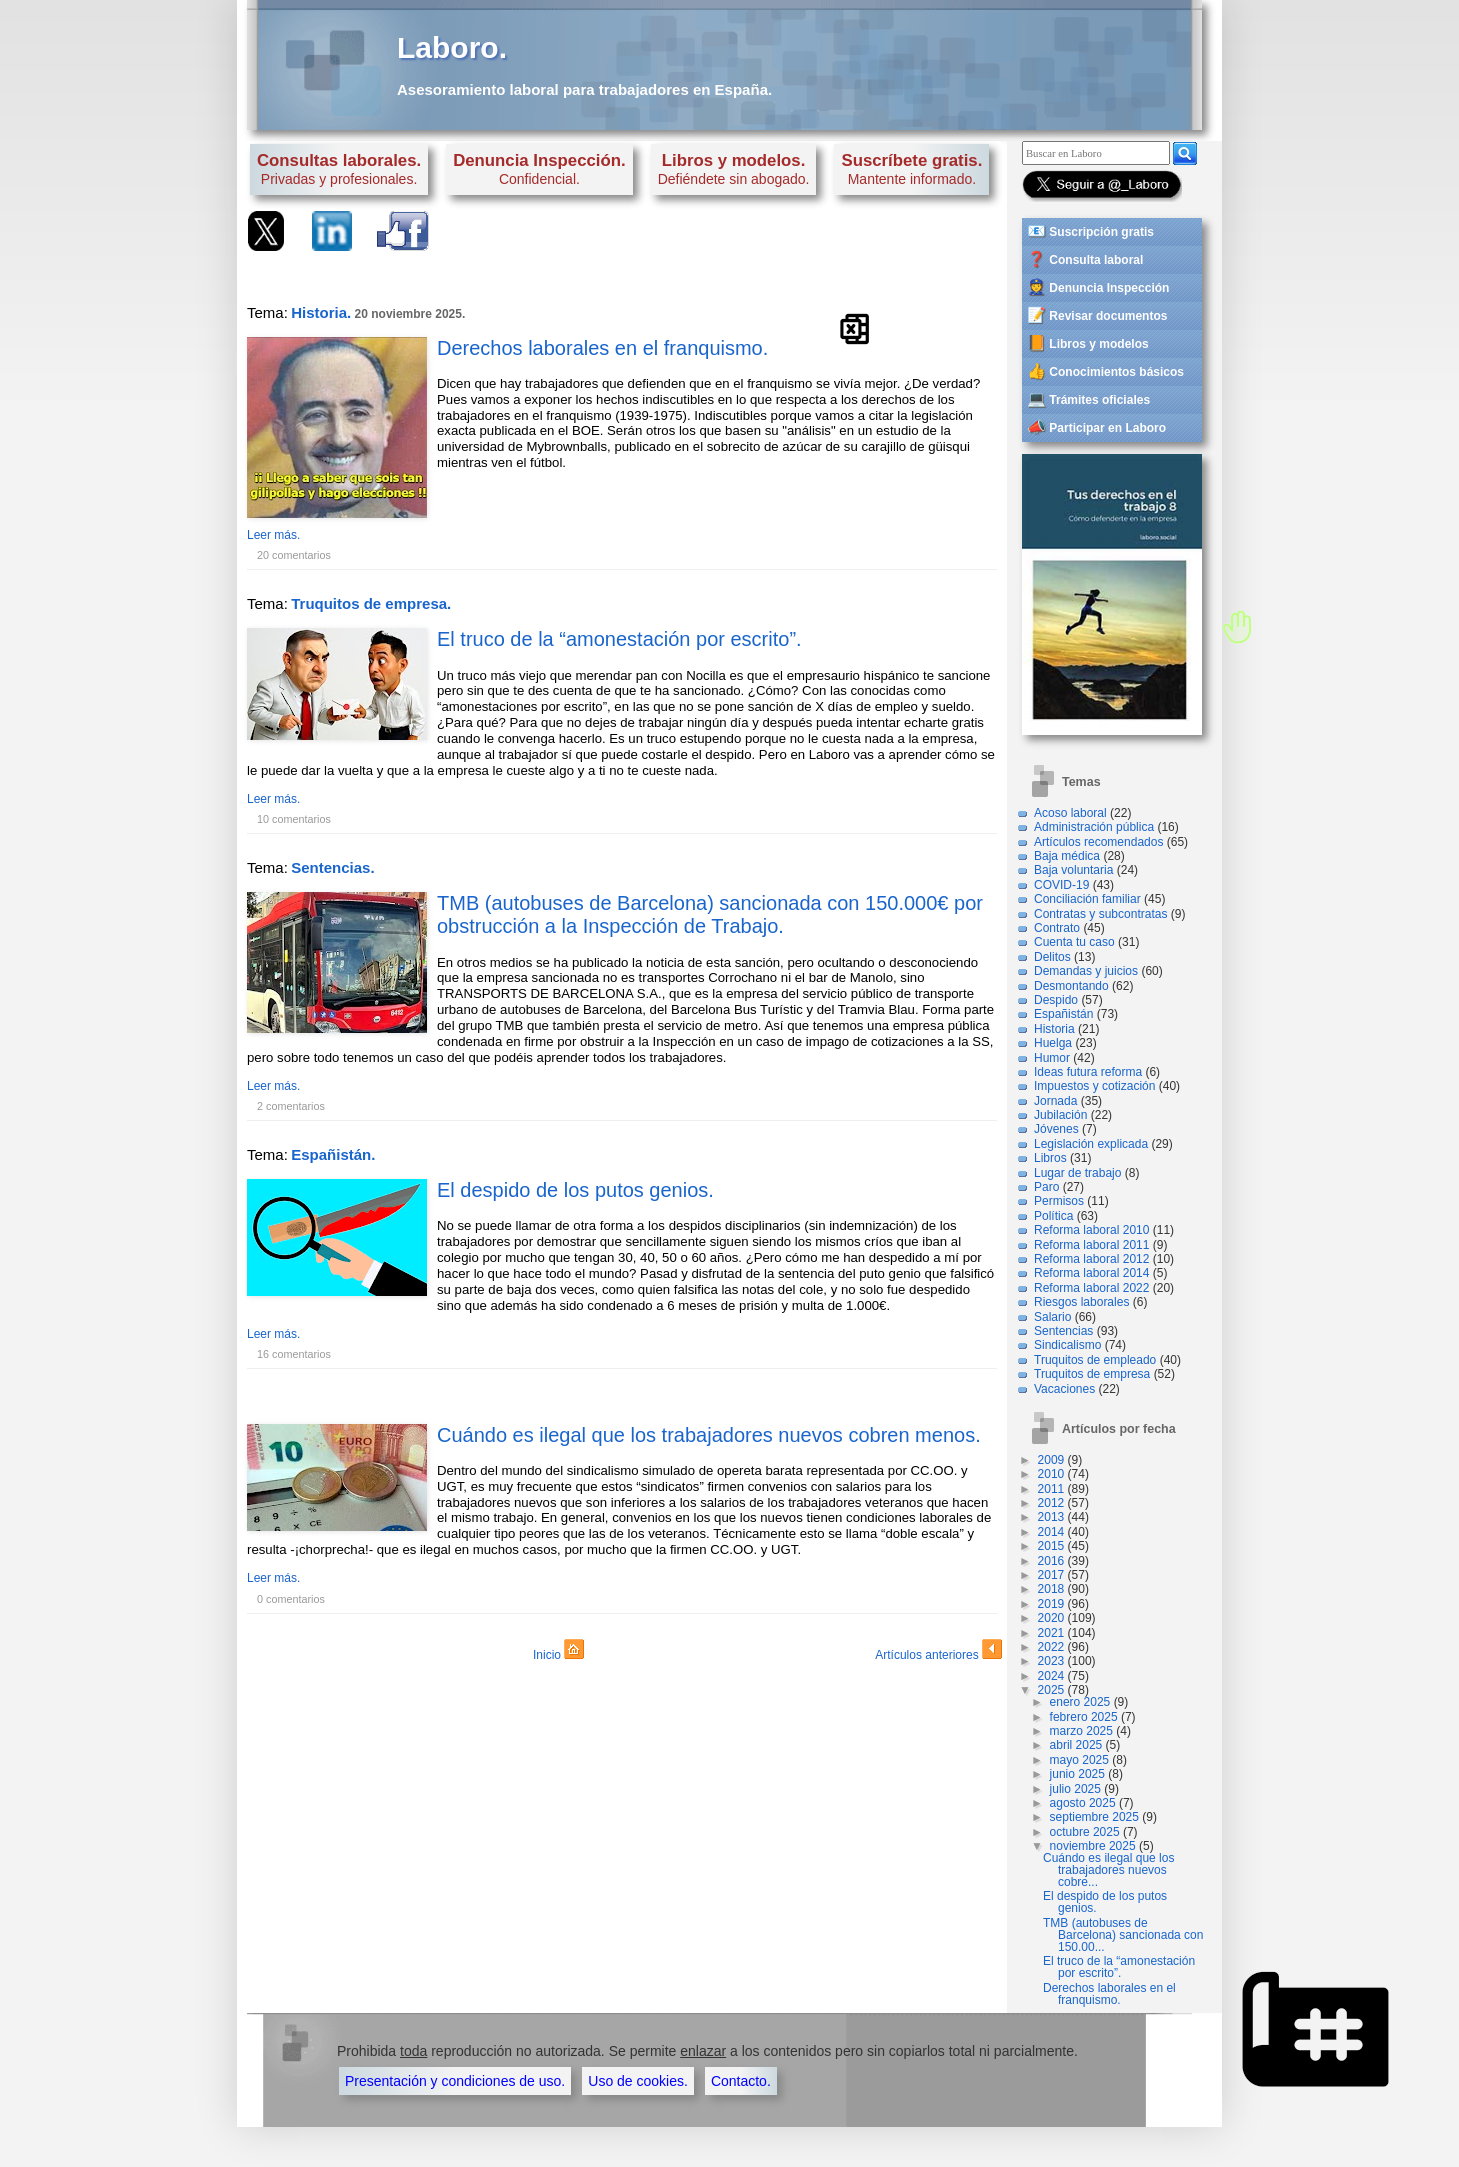  What do you see at coordinates (1238, 627) in the screenshot?
I see `stop or pause an action` at bounding box center [1238, 627].